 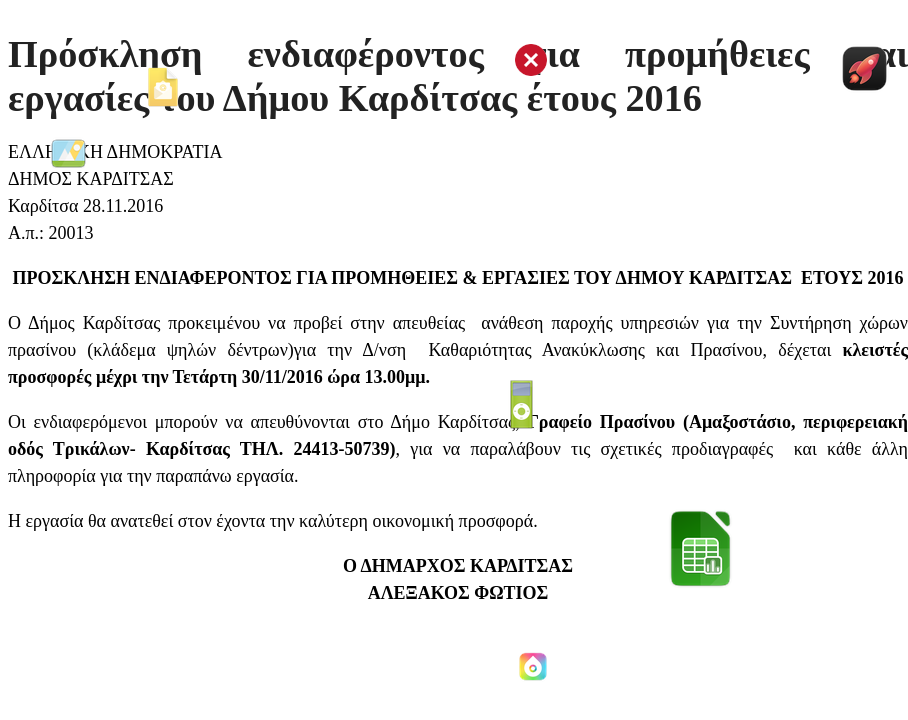 I want to click on close the current window or dialog, so click(x=531, y=60).